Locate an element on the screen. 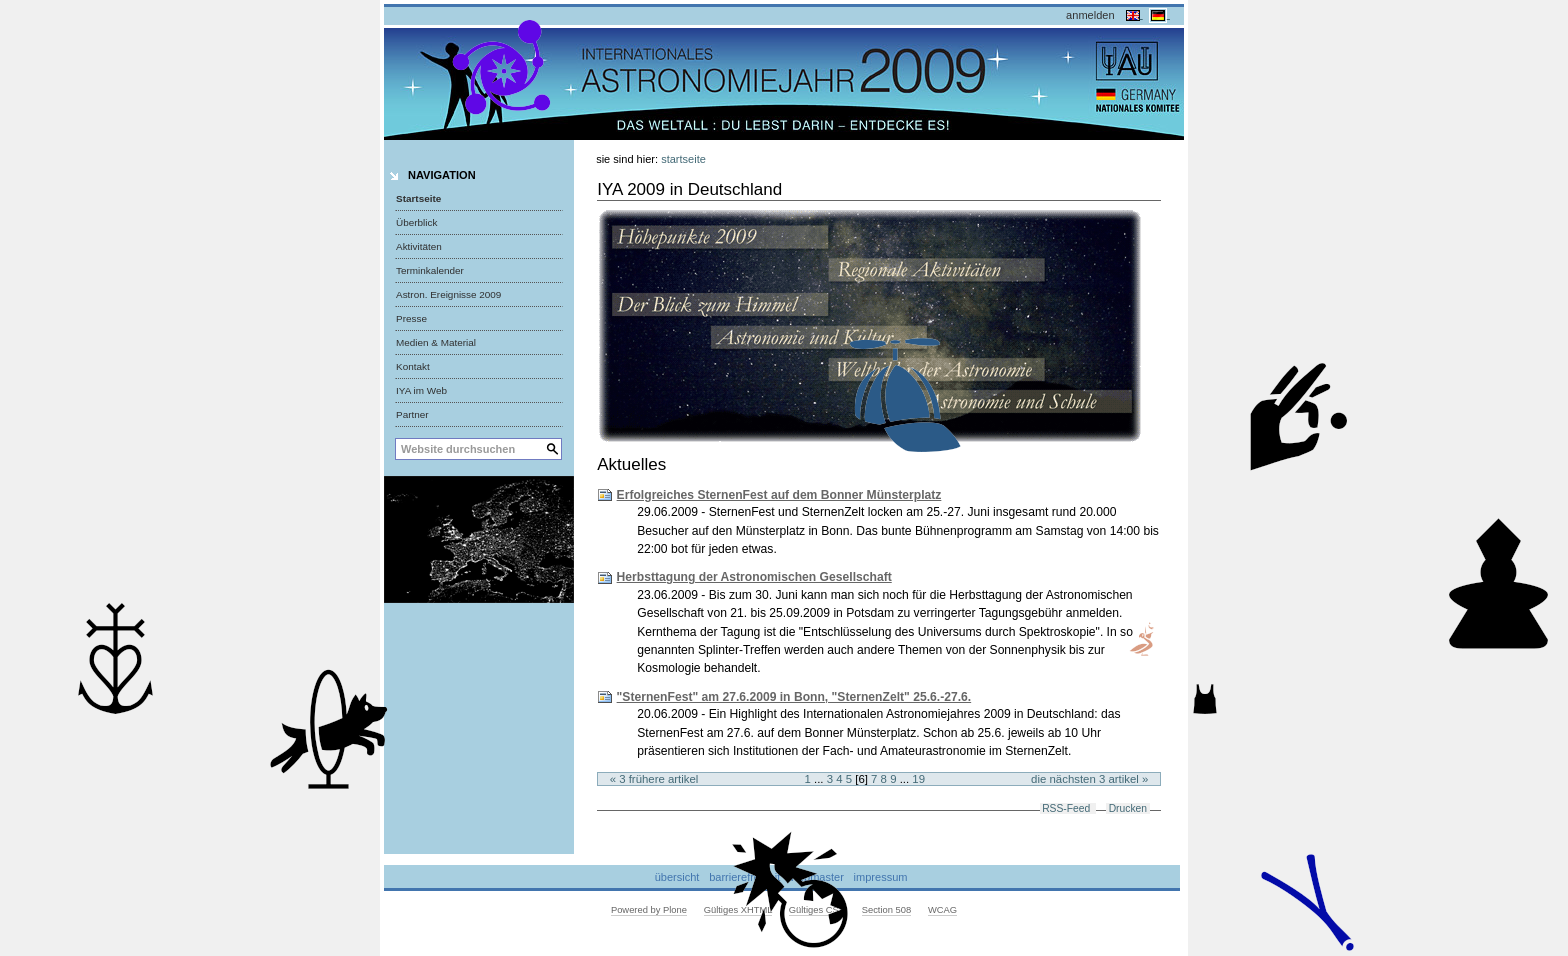  activate black hole or gravity-based ability is located at coordinates (501, 68).